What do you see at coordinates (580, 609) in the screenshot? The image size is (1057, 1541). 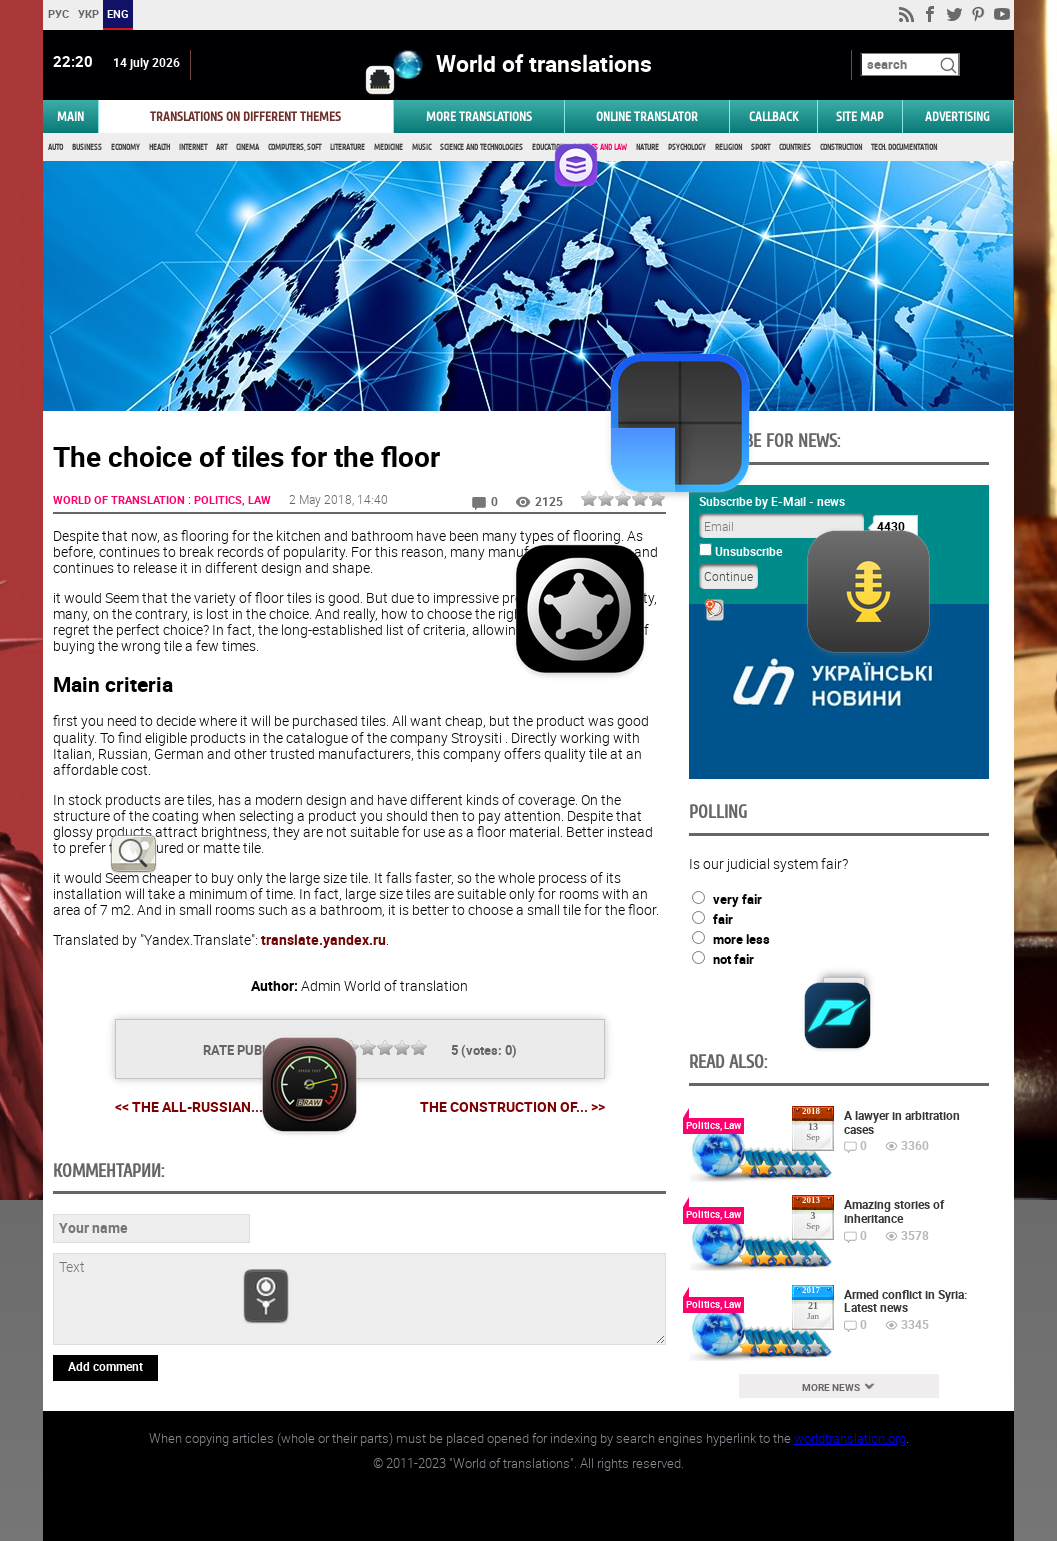 I see `launch rimworld` at bounding box center [580, 609].